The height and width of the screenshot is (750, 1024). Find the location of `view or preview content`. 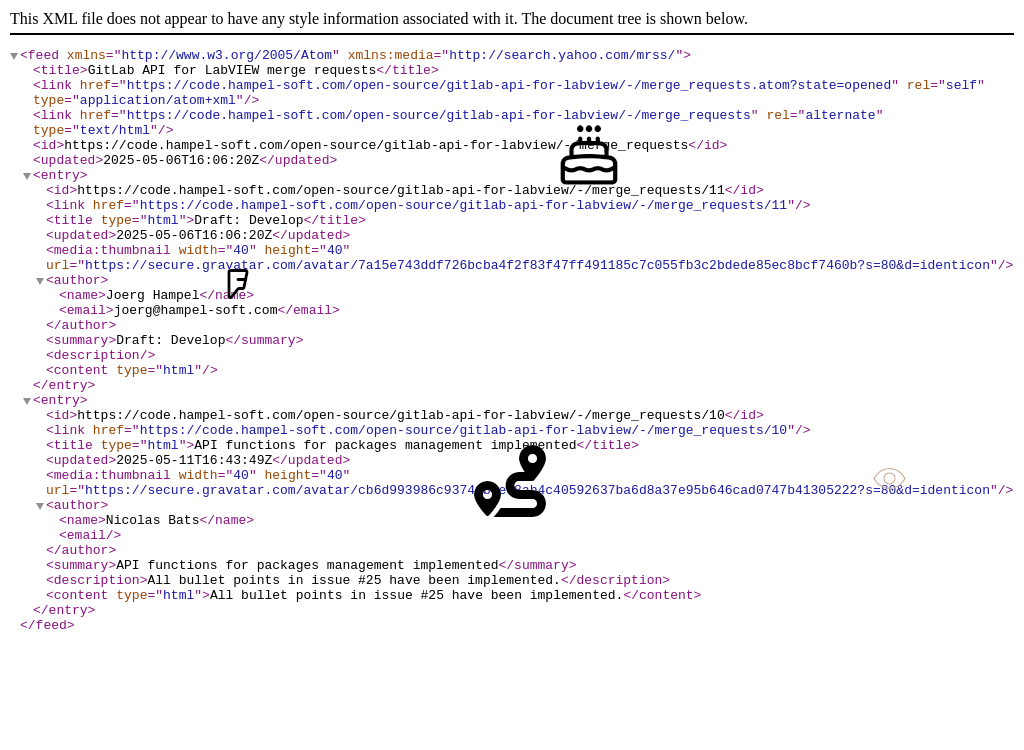

view or preview content is located at coordinates (889, 478).